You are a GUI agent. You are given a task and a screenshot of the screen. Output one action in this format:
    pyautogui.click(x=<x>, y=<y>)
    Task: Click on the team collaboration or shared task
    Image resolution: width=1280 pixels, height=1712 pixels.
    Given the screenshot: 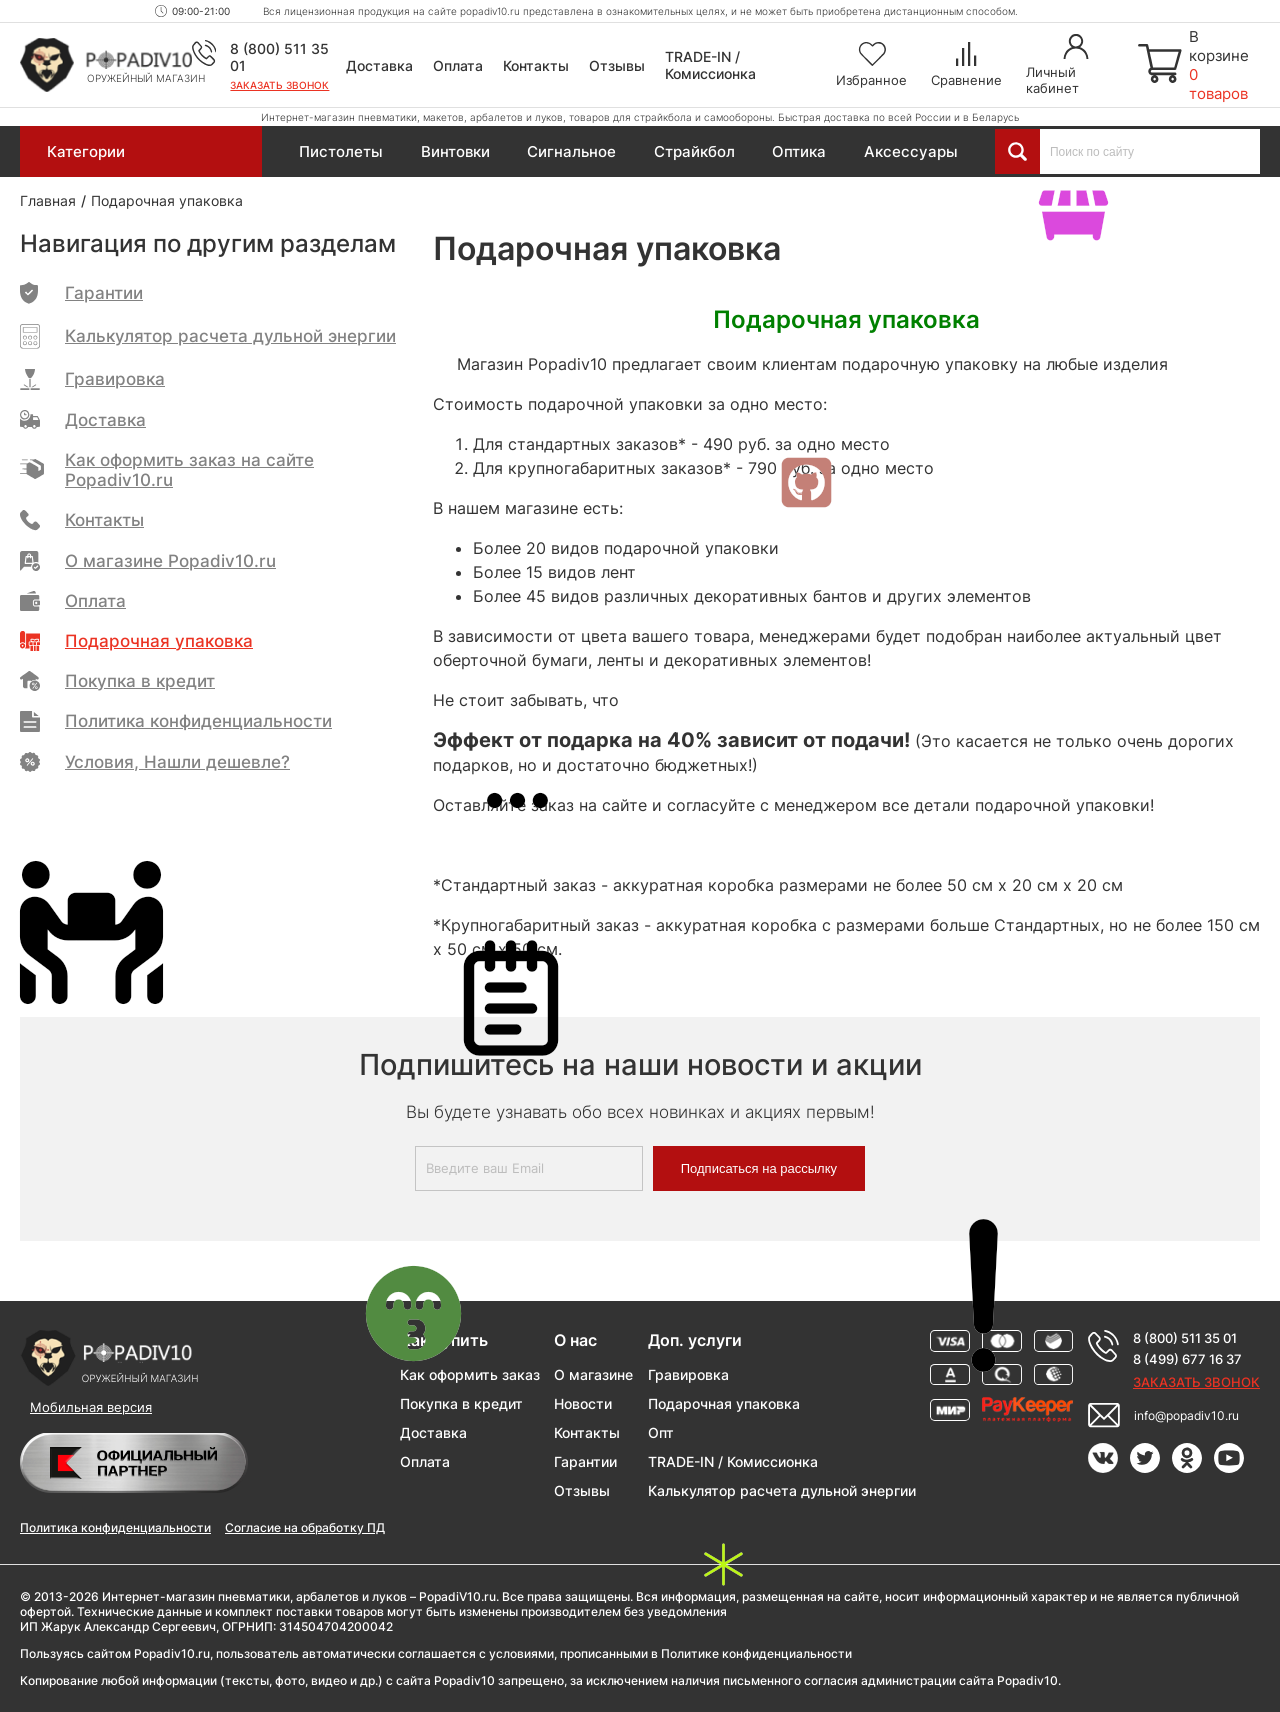 What is the action you would take?
    pyautogui.click(x=91, y=932)
    